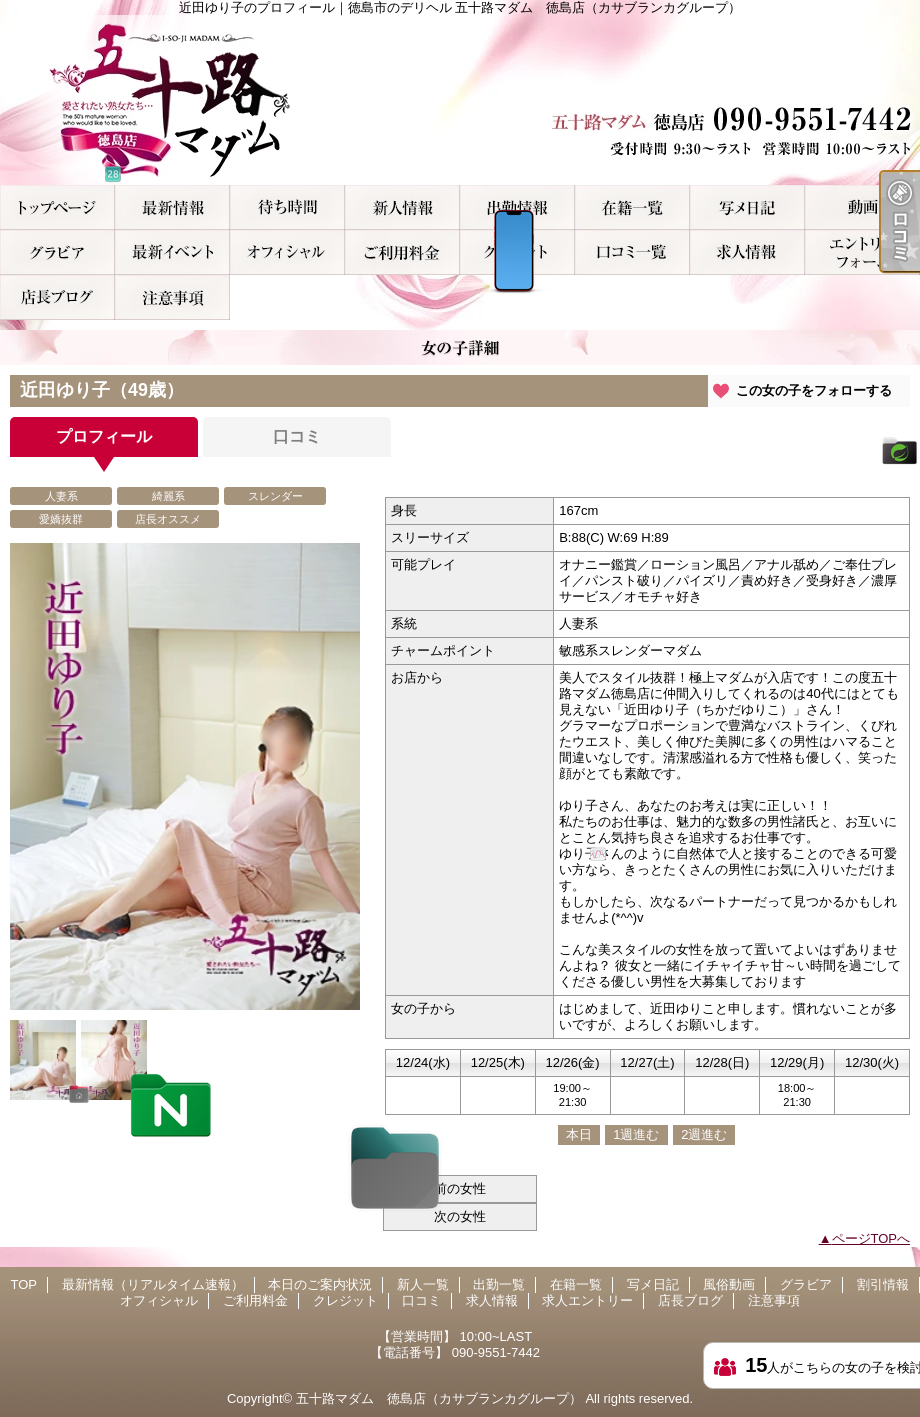  I want to click on iPhone 13 device in red color, so click(514, 252).